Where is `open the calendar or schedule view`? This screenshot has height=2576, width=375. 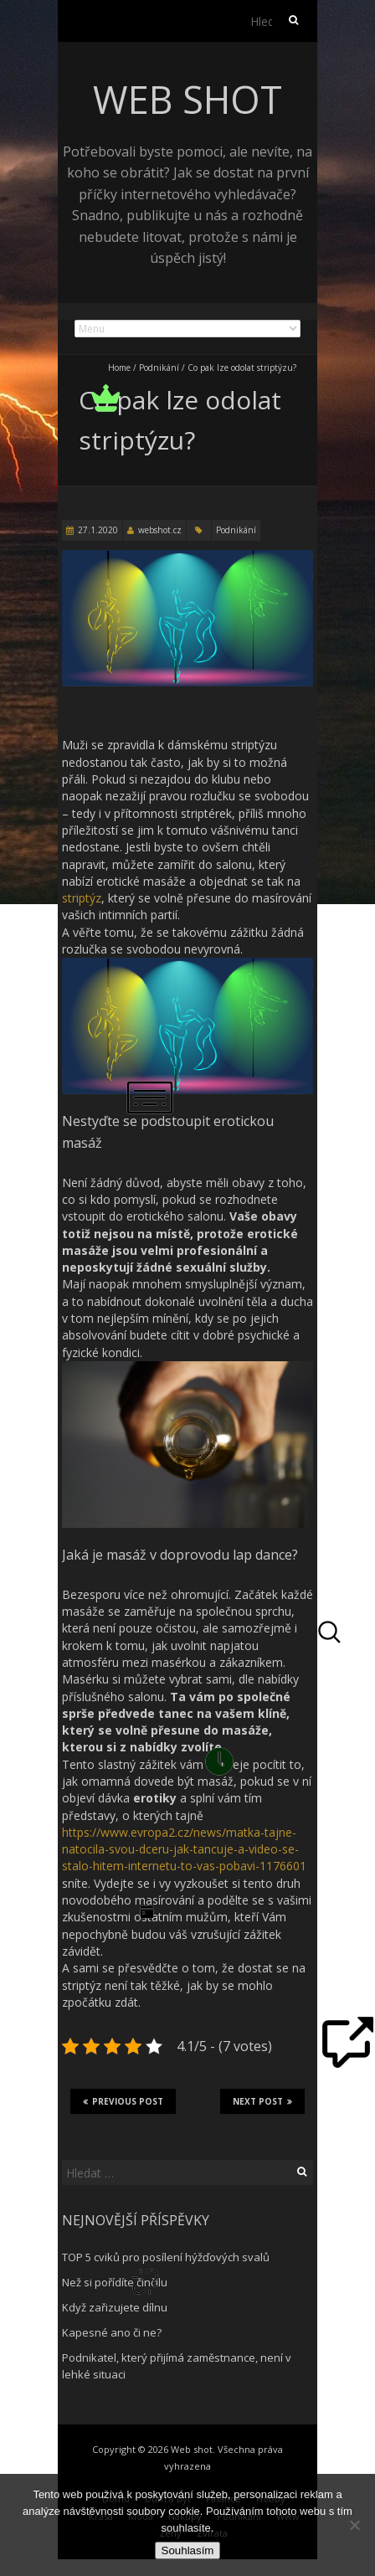
open the calendar or schedule view is located at coordinates (146, 1911).